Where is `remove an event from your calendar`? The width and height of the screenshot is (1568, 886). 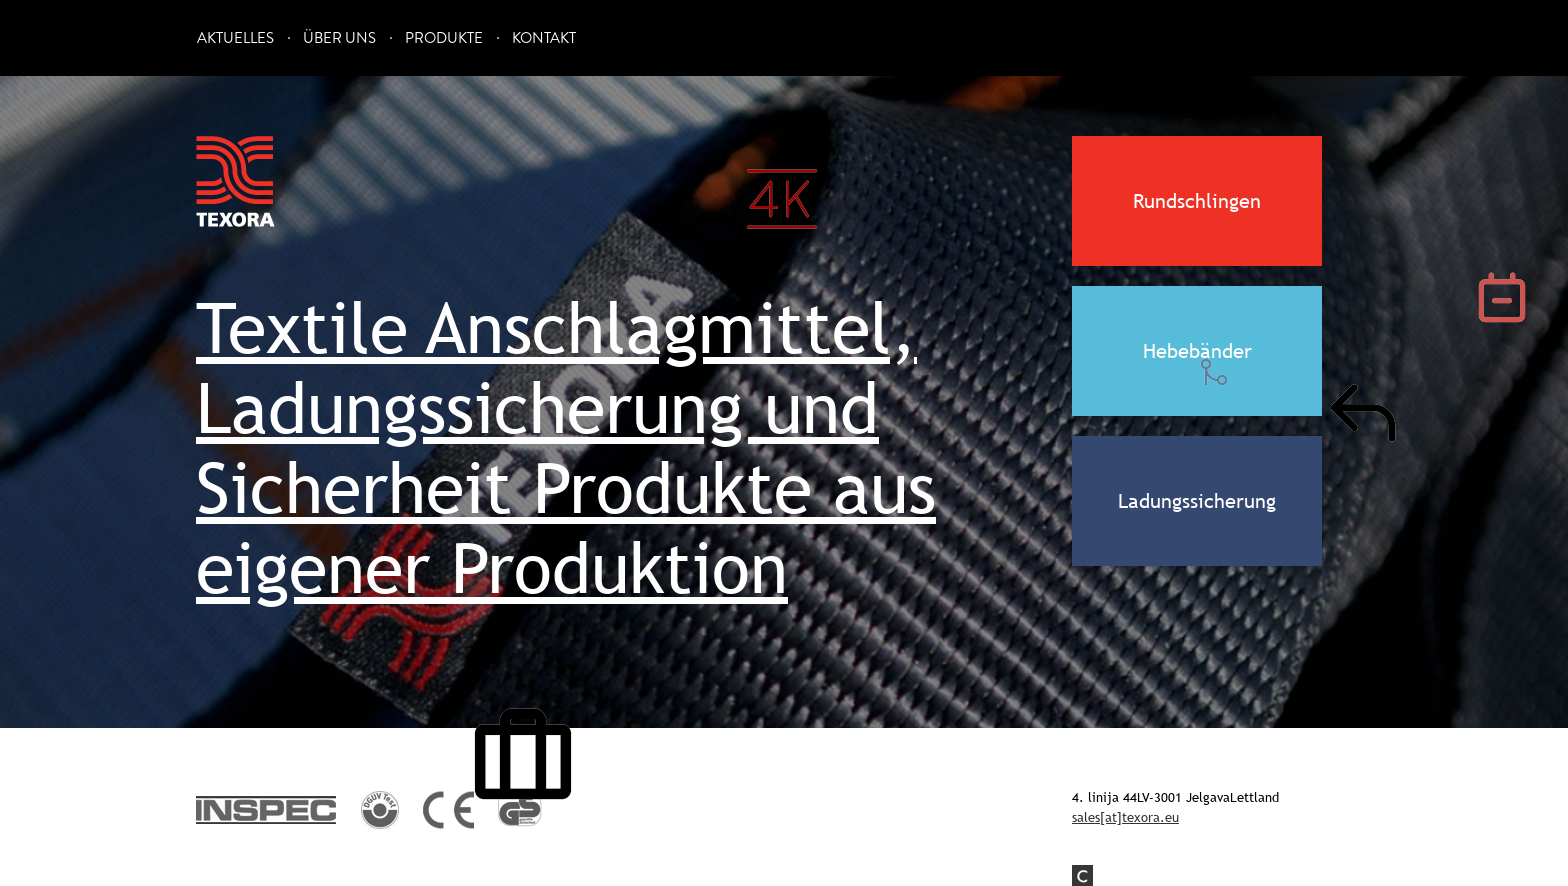 remove an event from your calendar is located at coordinates (1502, 299).